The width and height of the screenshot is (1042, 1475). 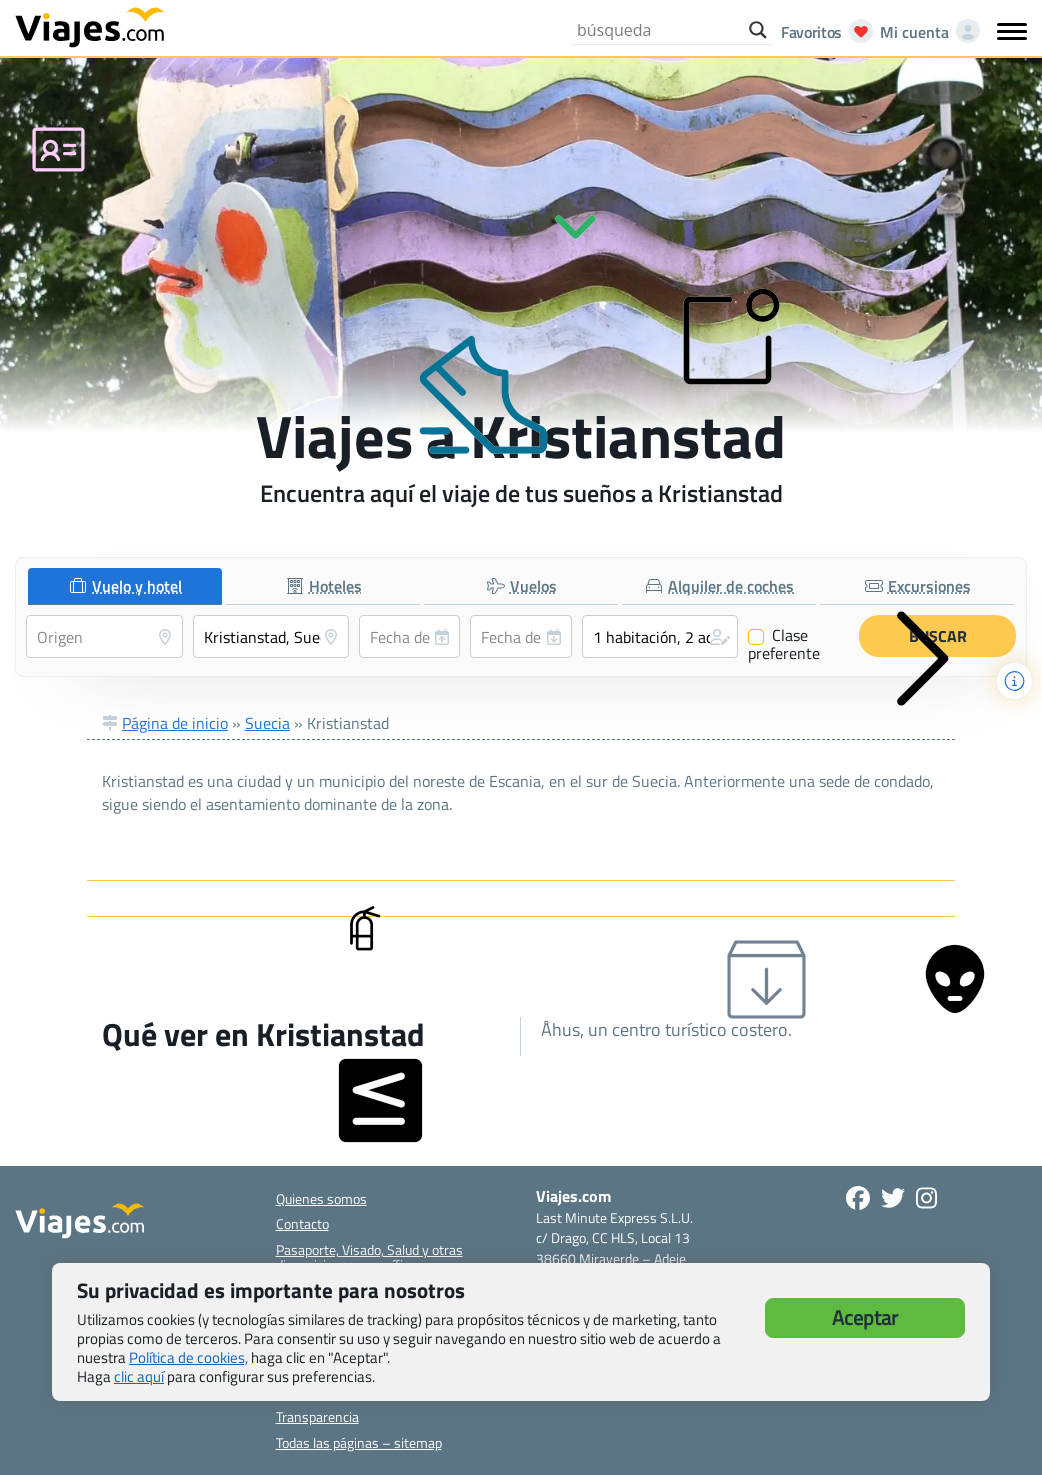 I want to click on track your running or walking activity, so click(x=481, y=402).